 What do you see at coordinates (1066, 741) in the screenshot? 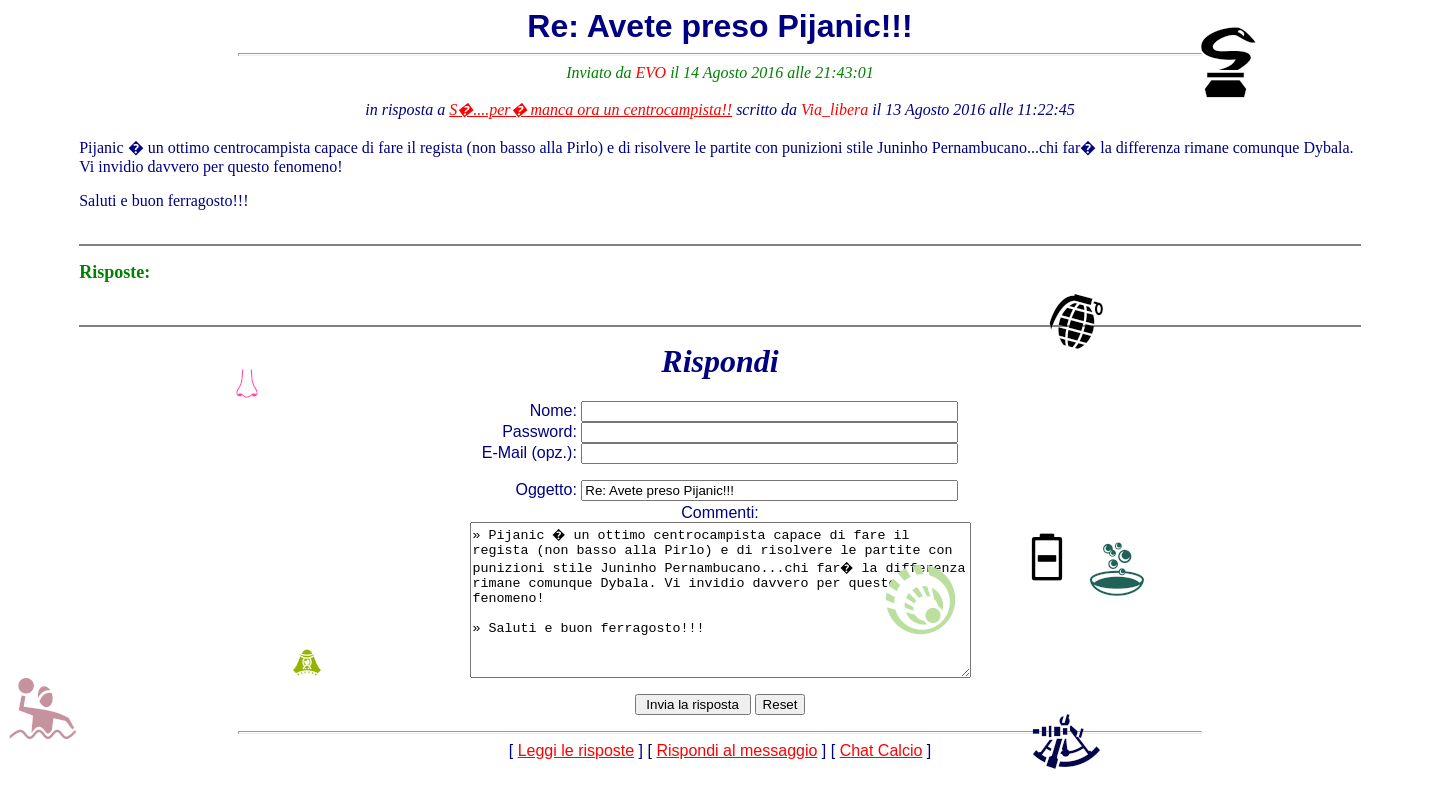
I see `access navigation or mapping tools` at bounding box center [1066, 741].